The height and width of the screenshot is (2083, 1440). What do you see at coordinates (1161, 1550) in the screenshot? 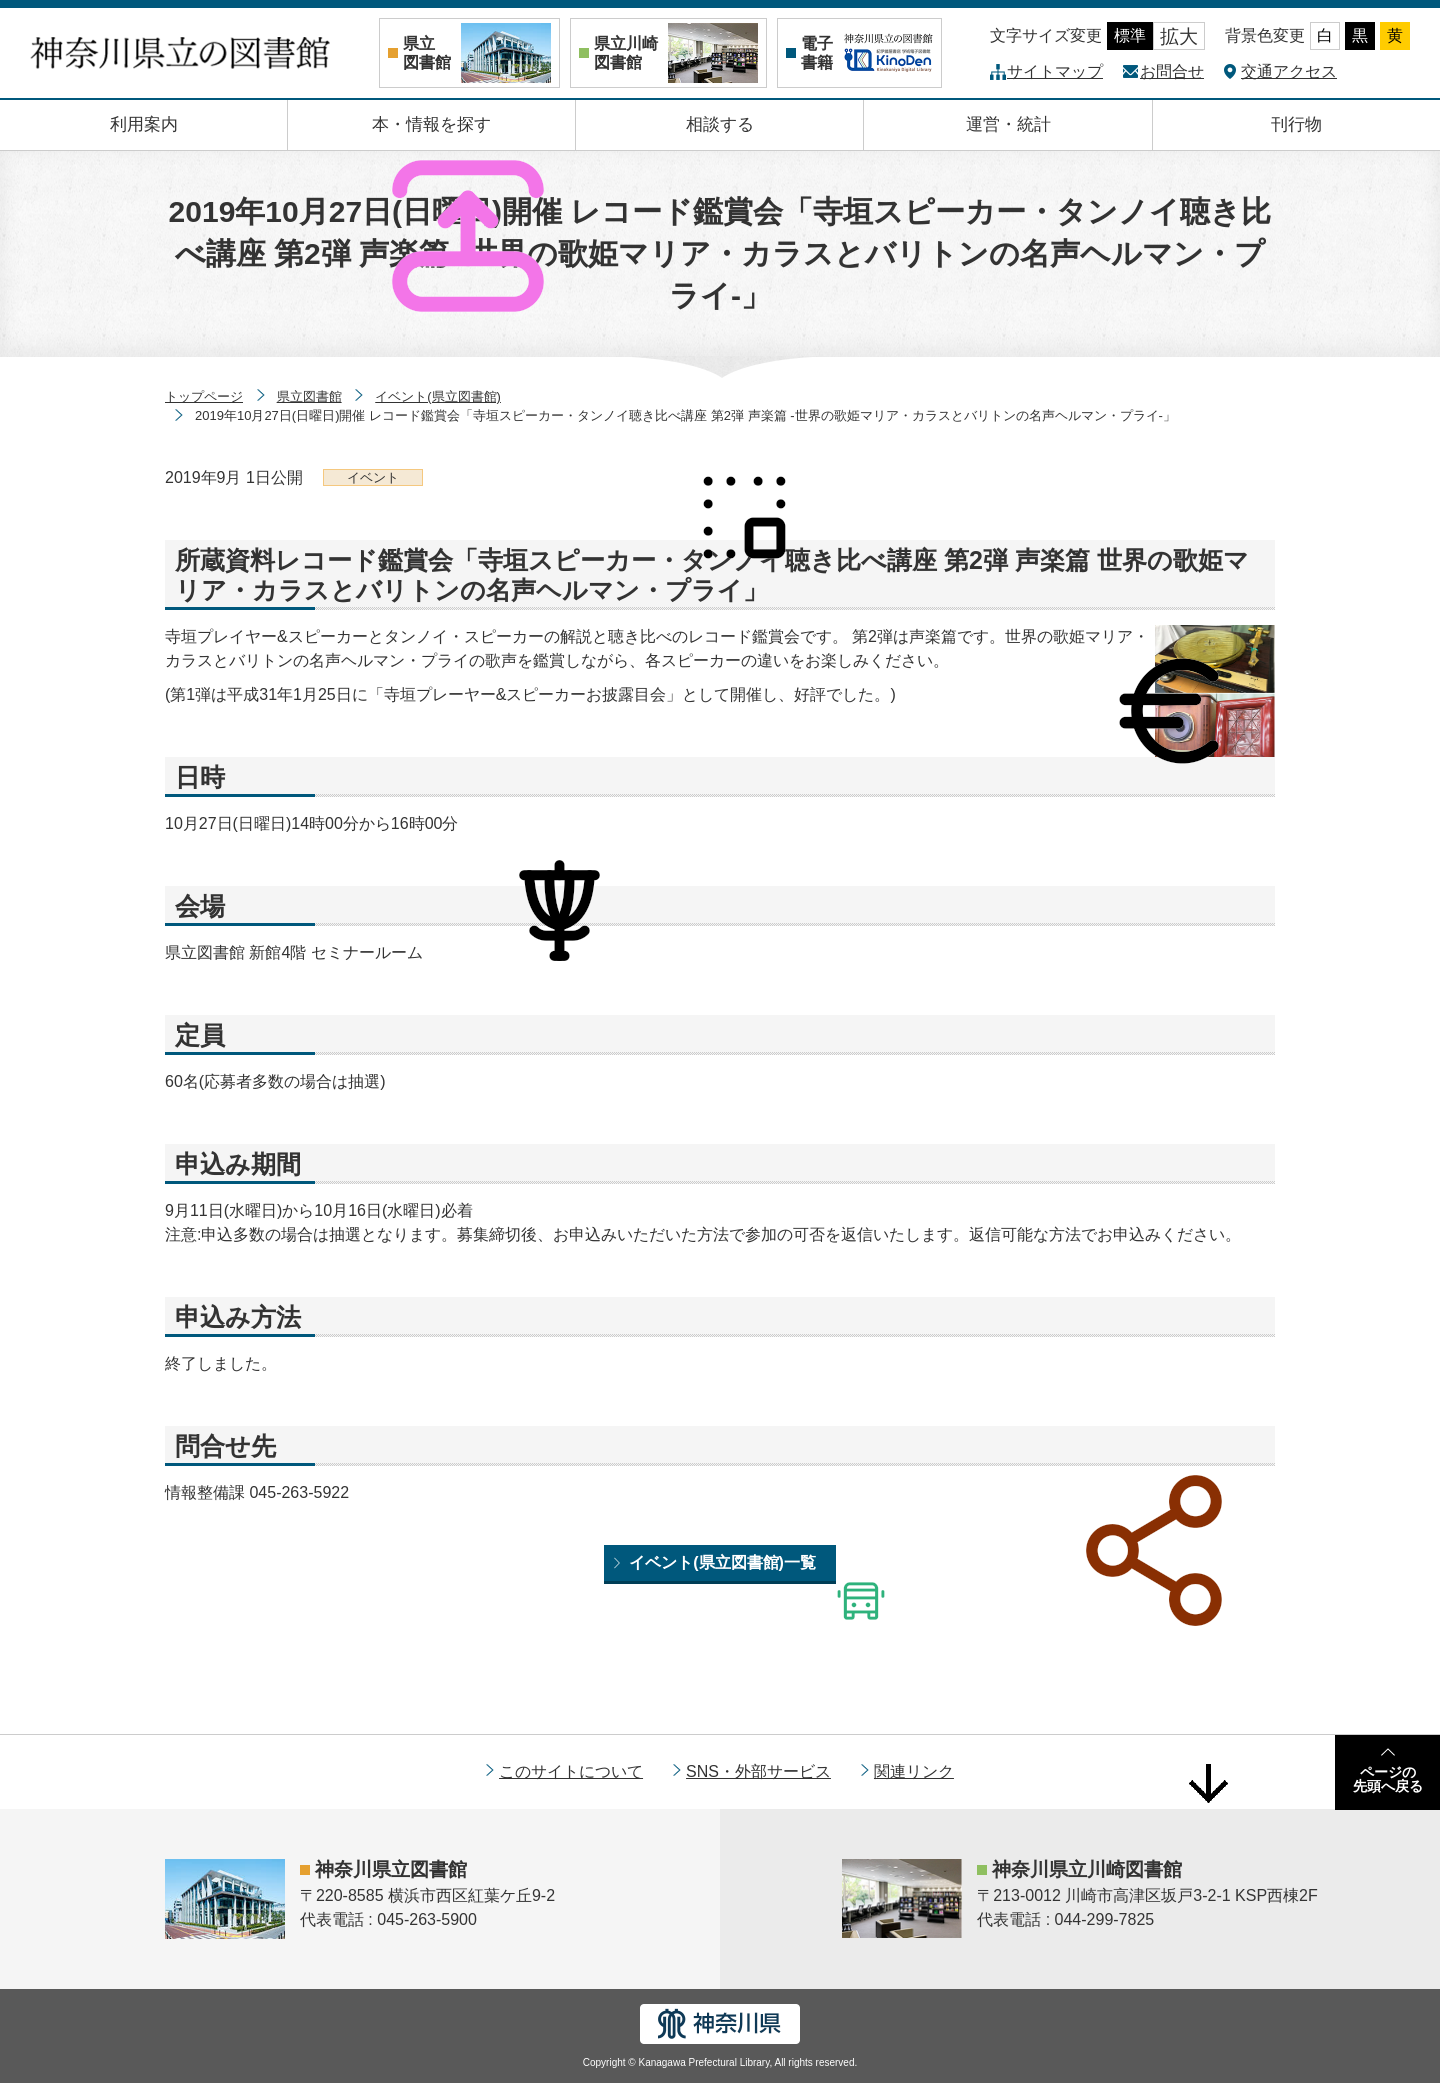
I see `share content to other apps or platforms` at bounding box center [1161, 1550].